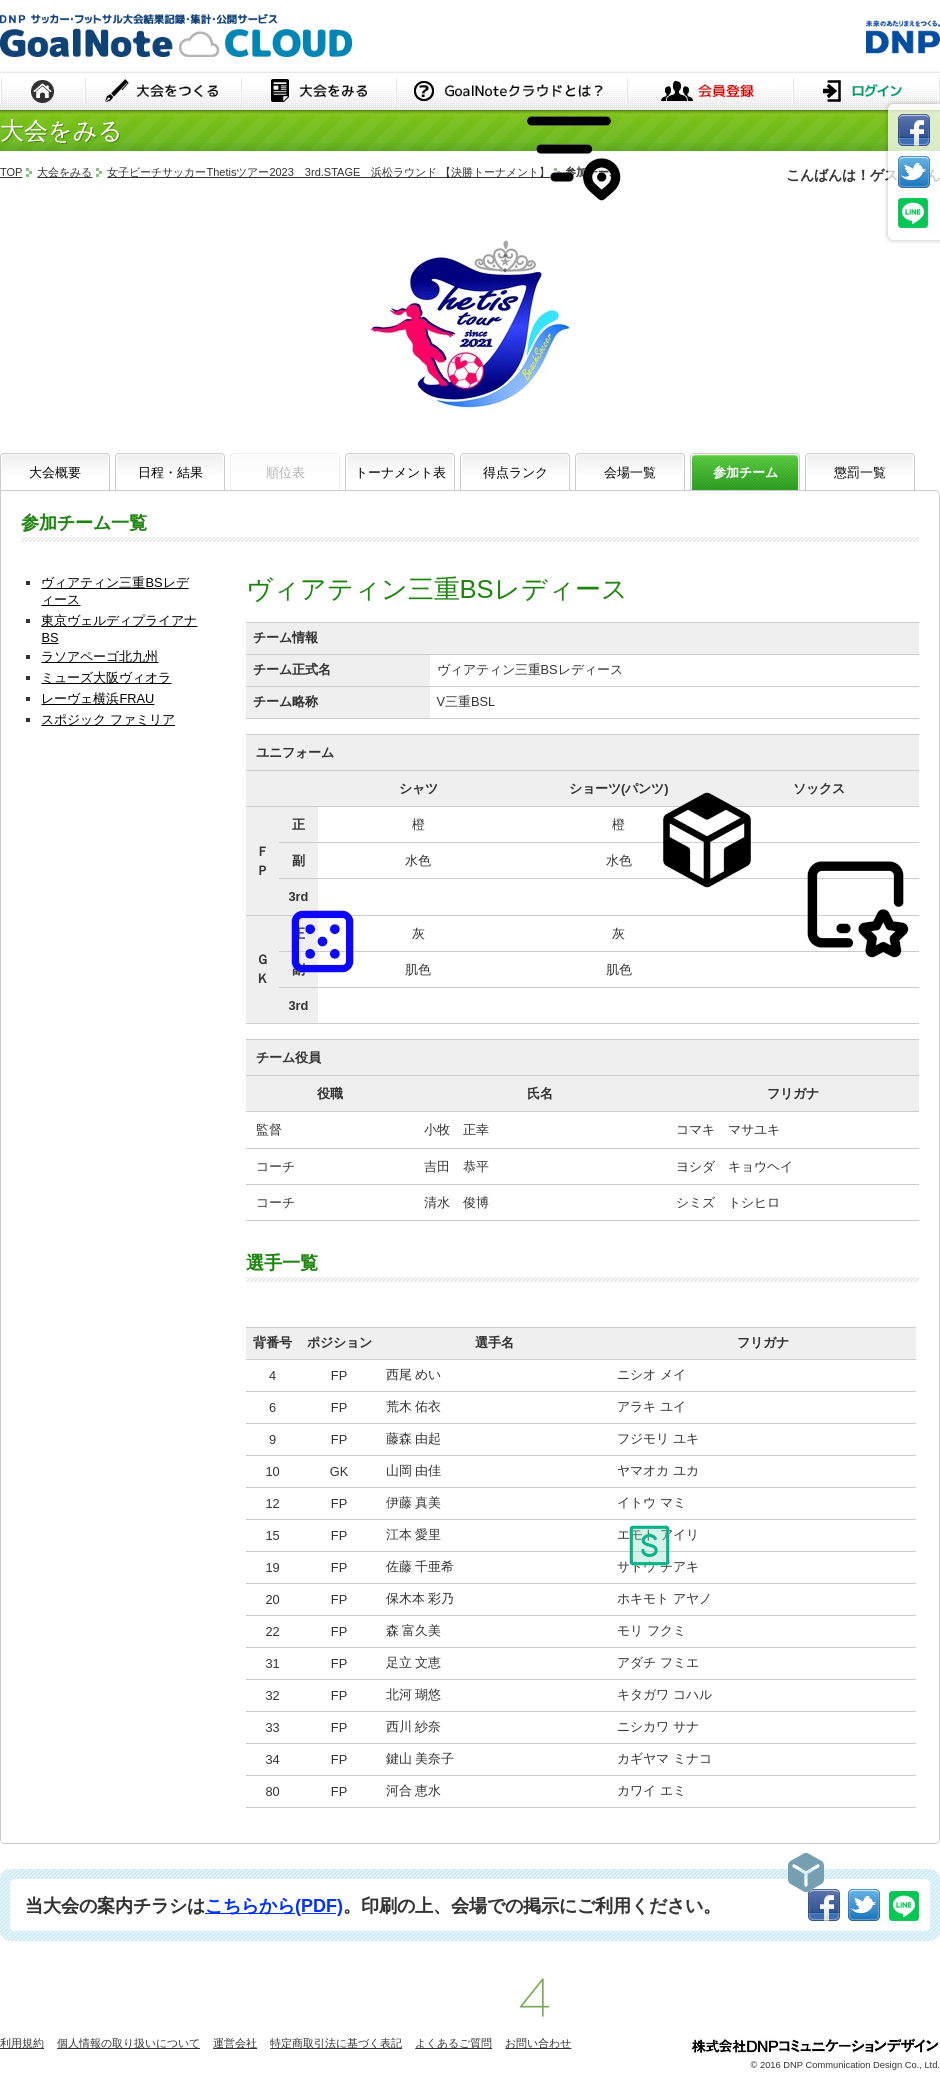  What do you see at coordinates (855, 904) in the screenshot?
I see `mark this tablet as a favorite device` at bounding box center [855, 904].